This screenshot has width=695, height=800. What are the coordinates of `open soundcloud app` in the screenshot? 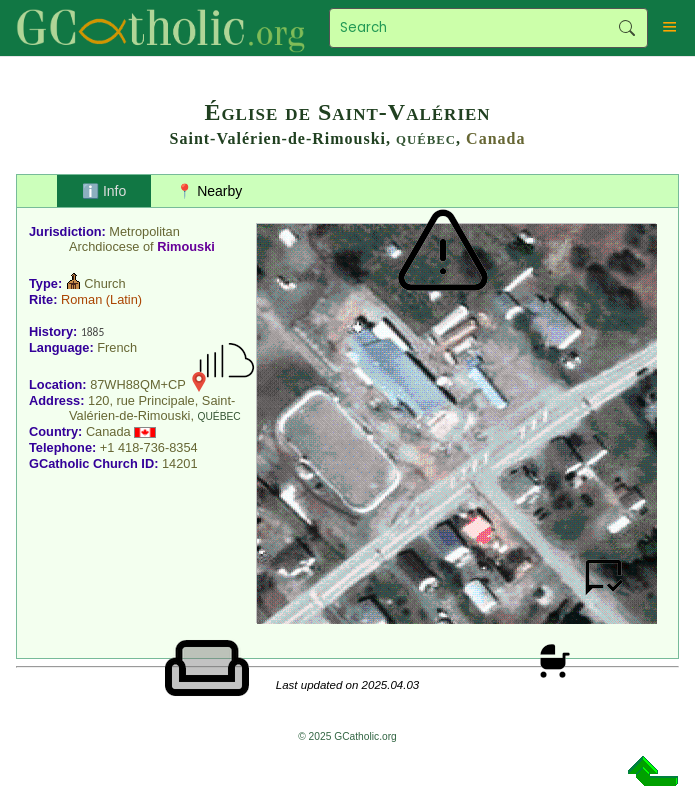 It's located at (226, 362).